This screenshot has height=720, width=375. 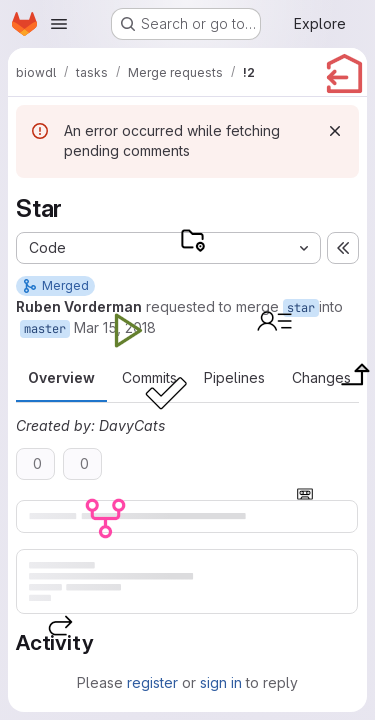 I want to click on play media or video content, so click(x=128, y=330).